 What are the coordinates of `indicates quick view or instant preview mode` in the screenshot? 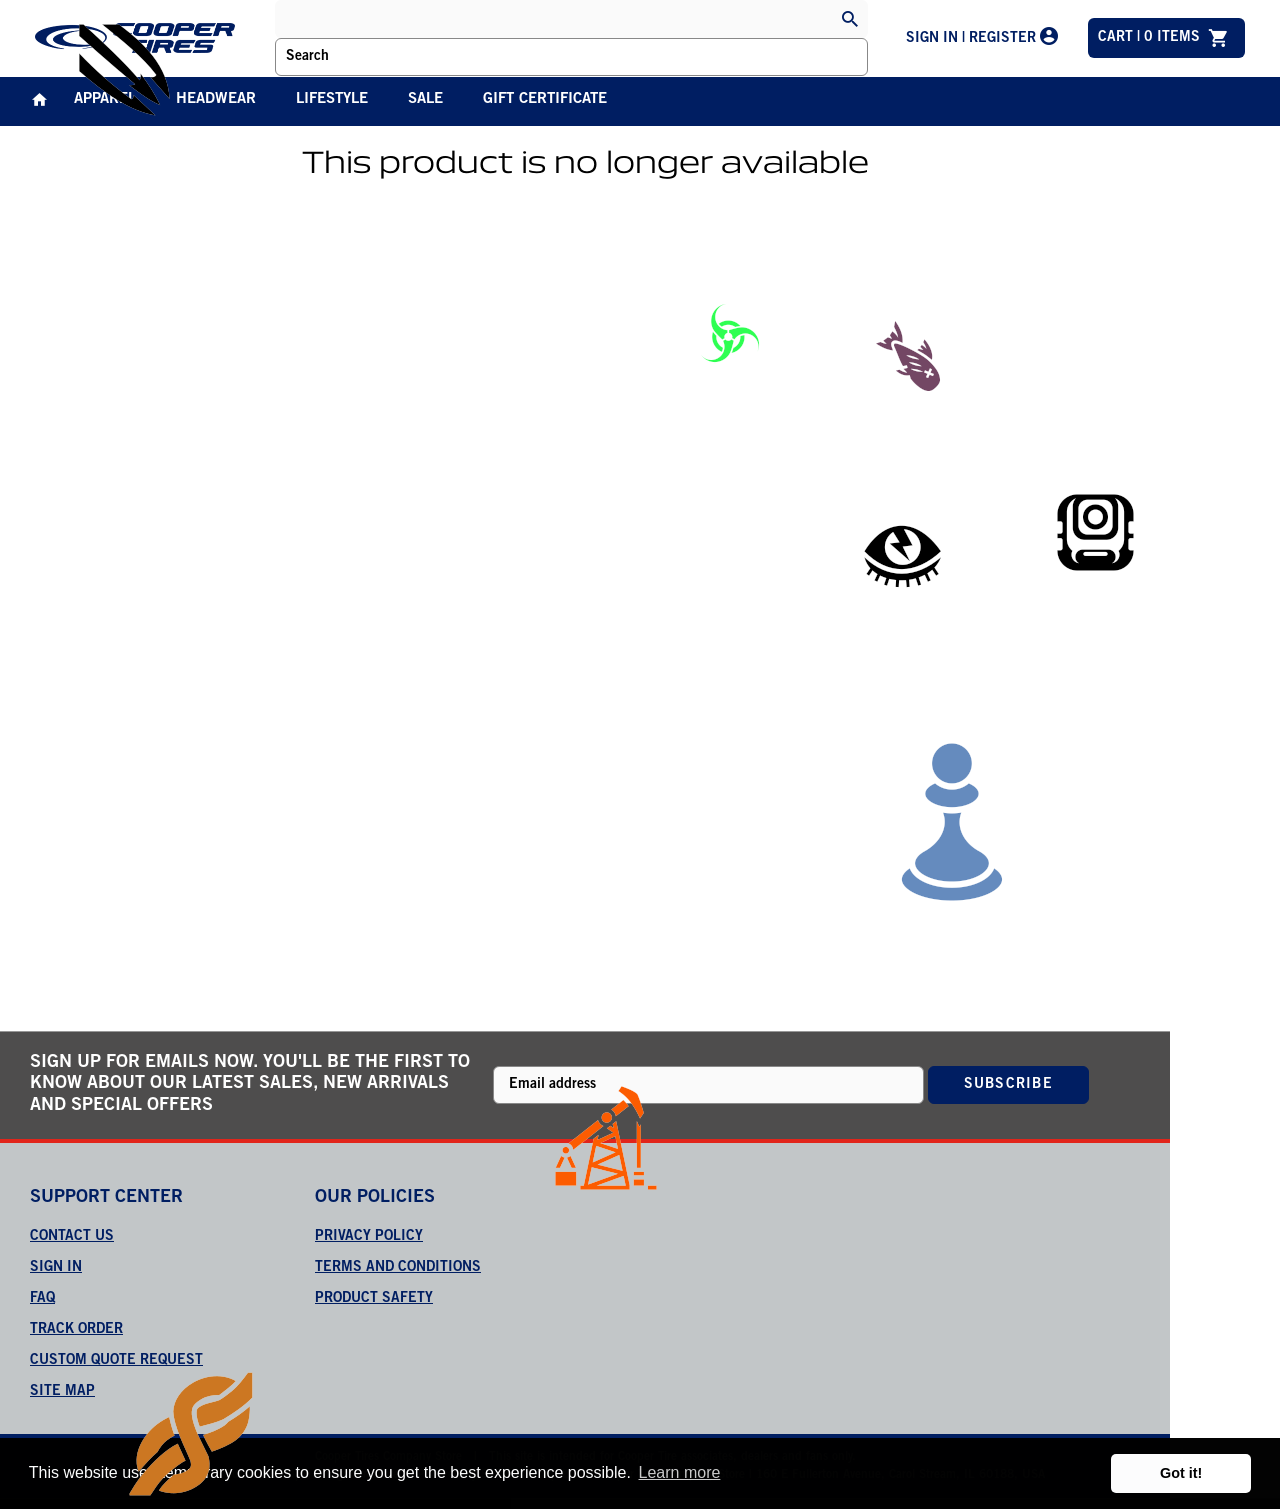 It's located at (902, 556).